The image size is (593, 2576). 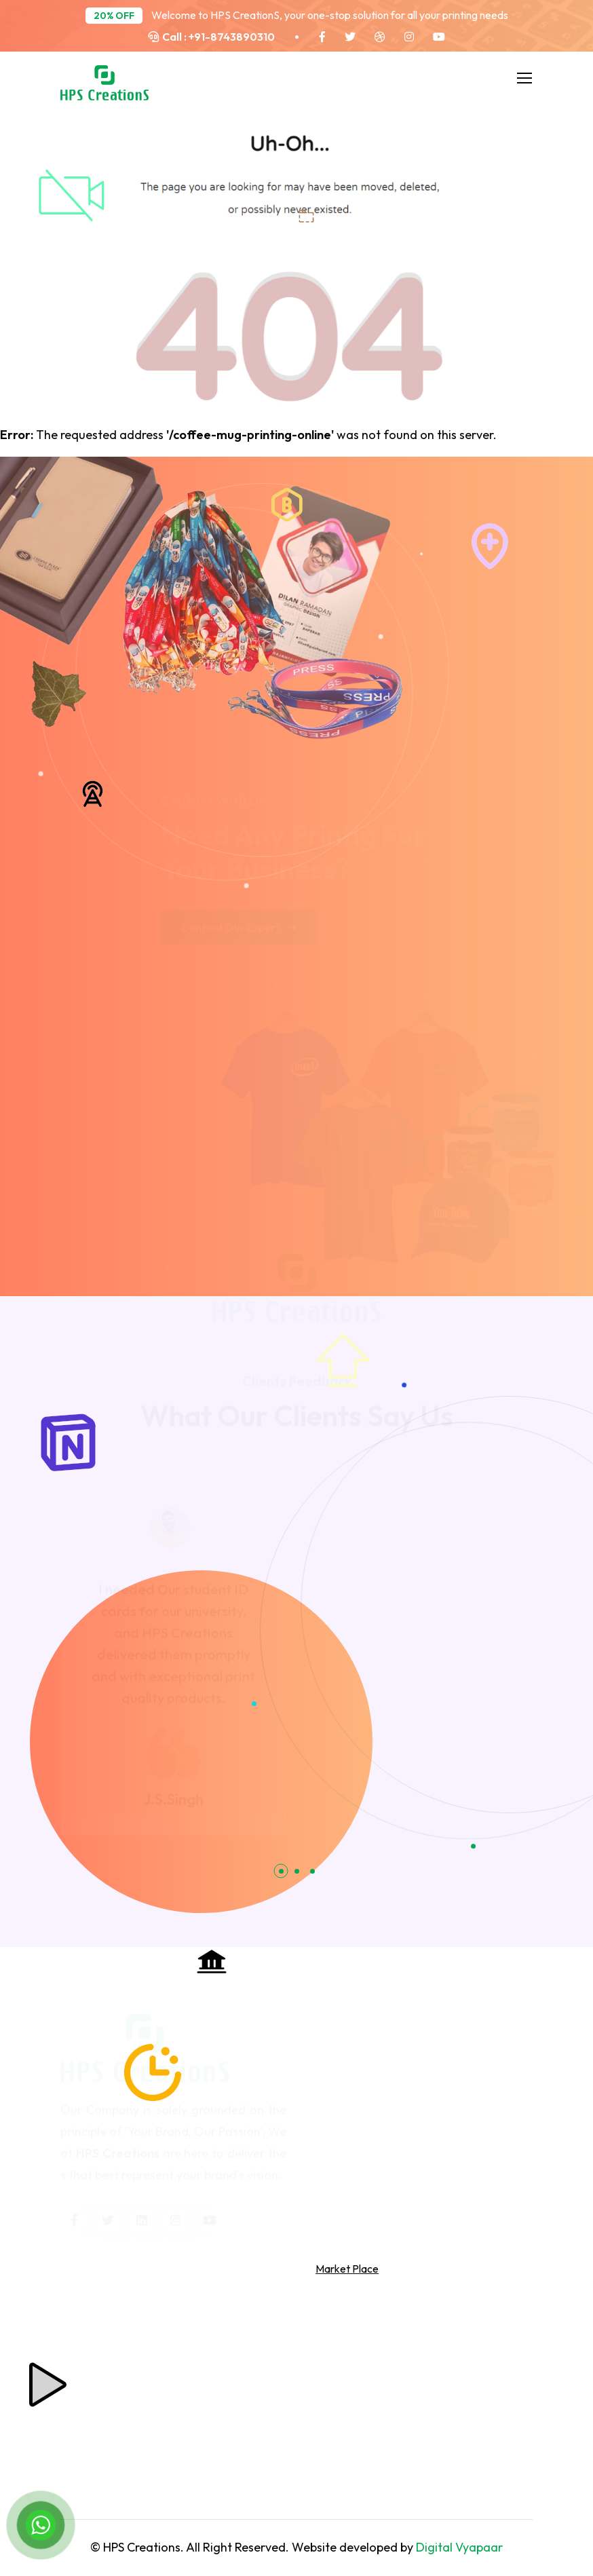 What do you see at coordinates (490, 546) in the screenshot?
I see `add a new location pin` at bounding box center [490, 546].